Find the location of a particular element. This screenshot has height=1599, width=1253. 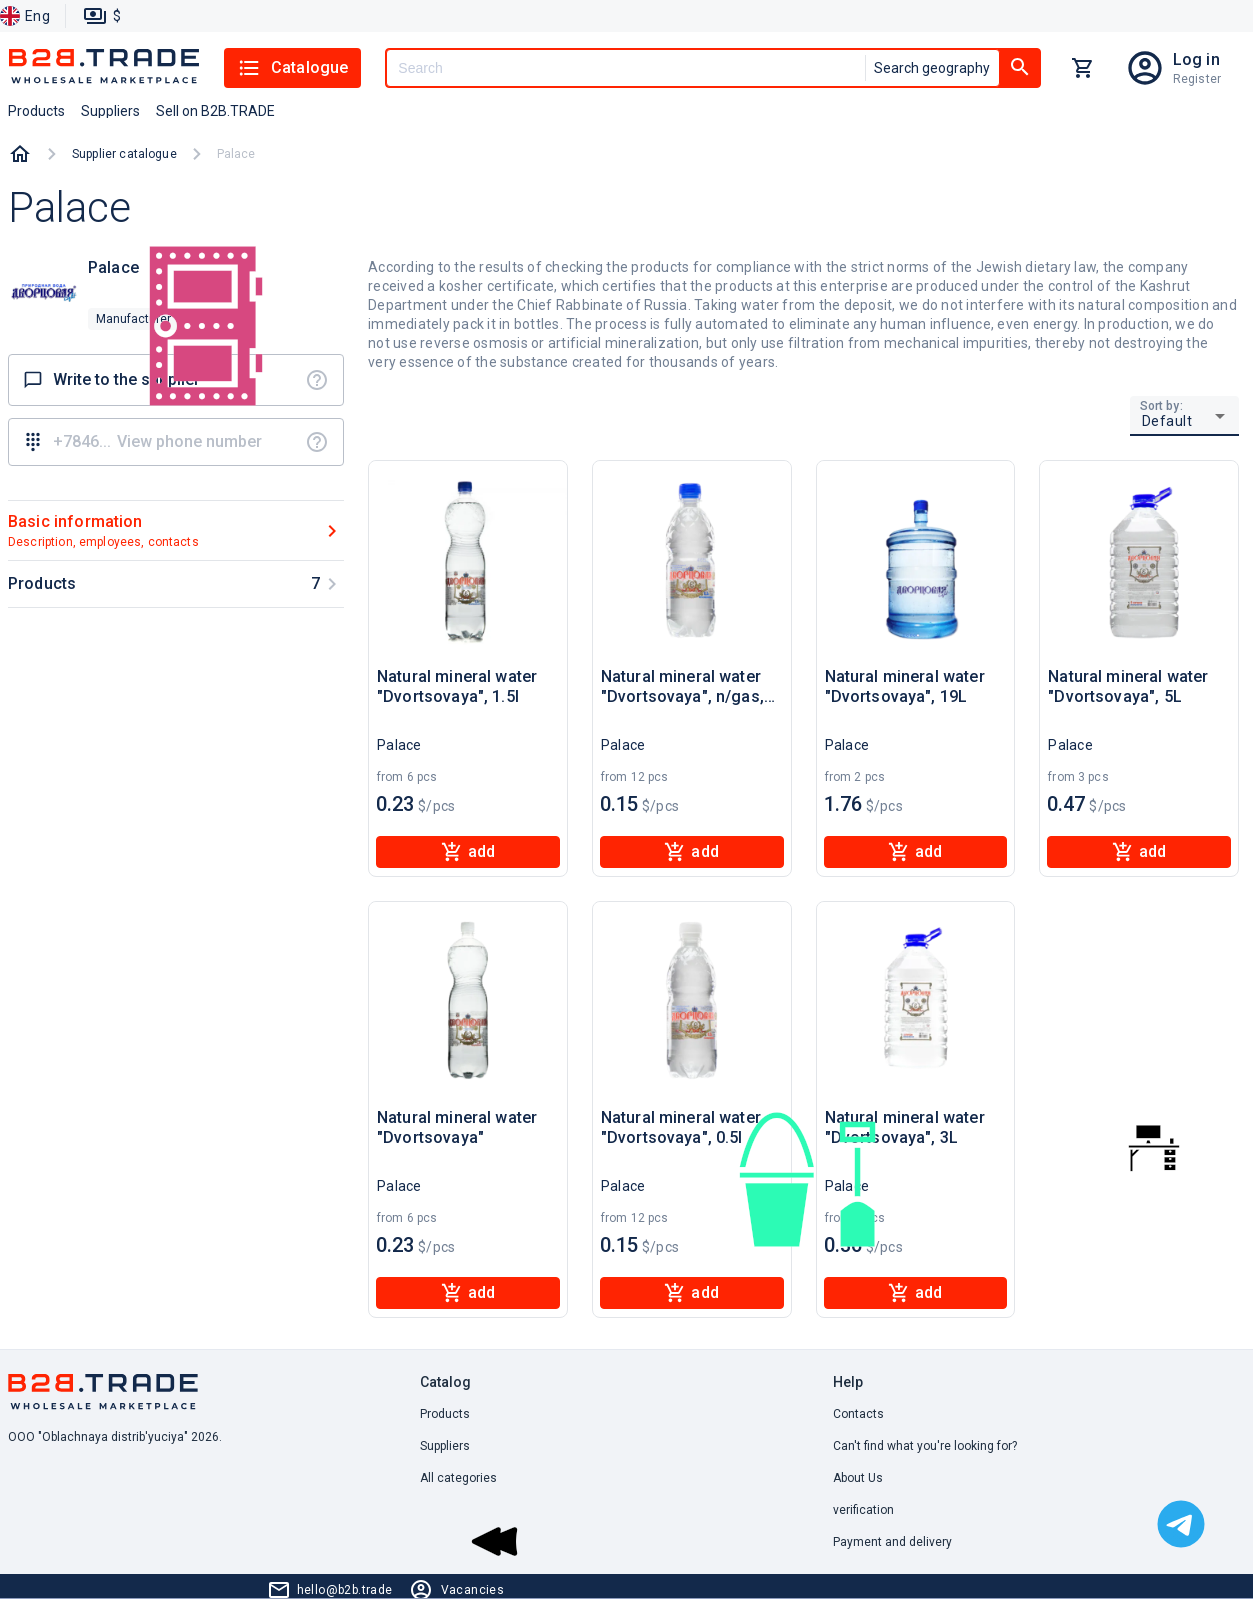

access beach or vacation-themed content is located at coordinates (807, 1179).